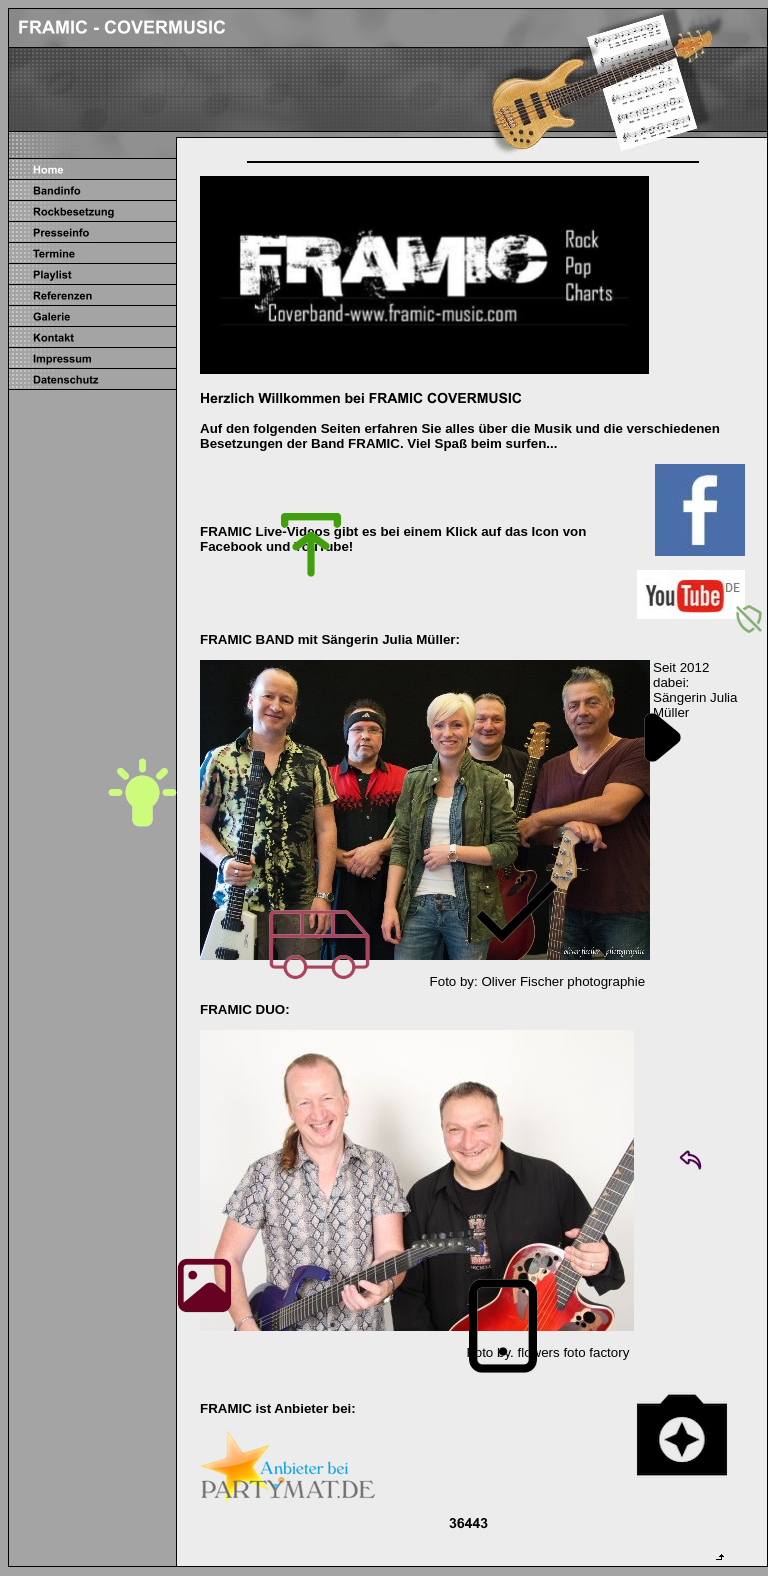  I want to click on track delivery or shipping status, so click(316, 943).